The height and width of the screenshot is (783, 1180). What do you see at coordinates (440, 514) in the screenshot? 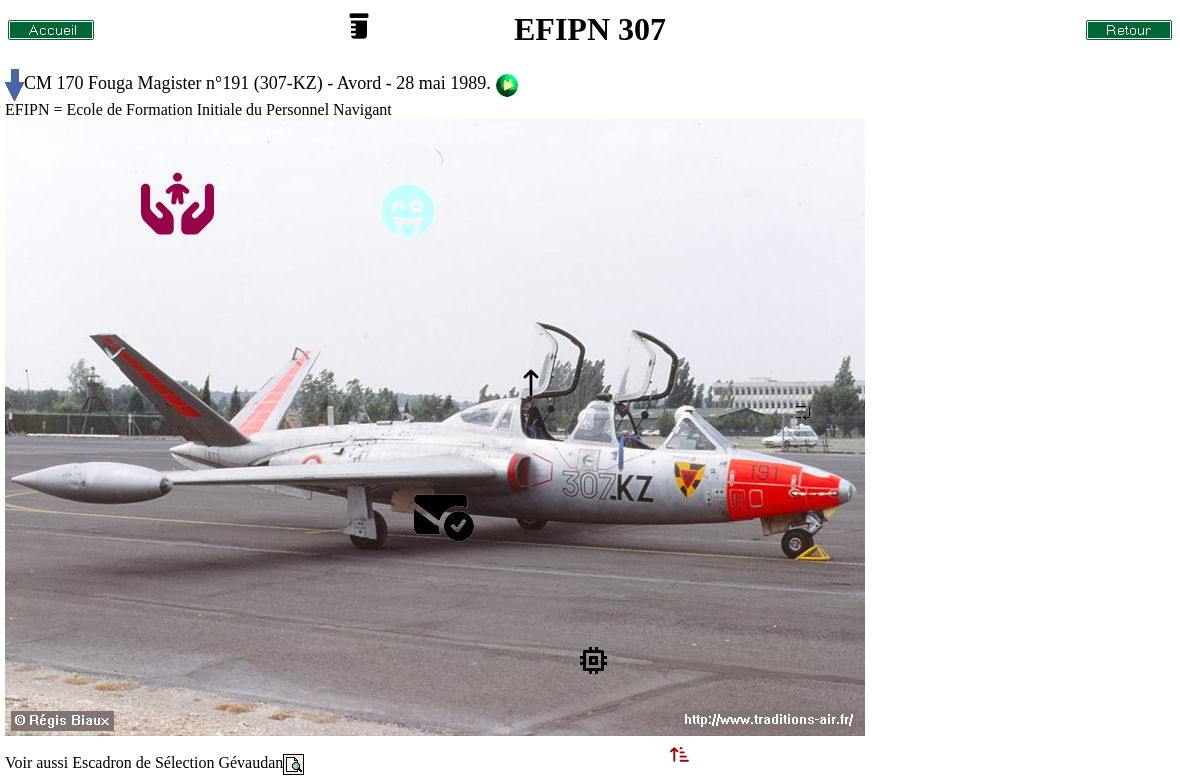
I see `email verified successfully` at bounding box center [440, 514].